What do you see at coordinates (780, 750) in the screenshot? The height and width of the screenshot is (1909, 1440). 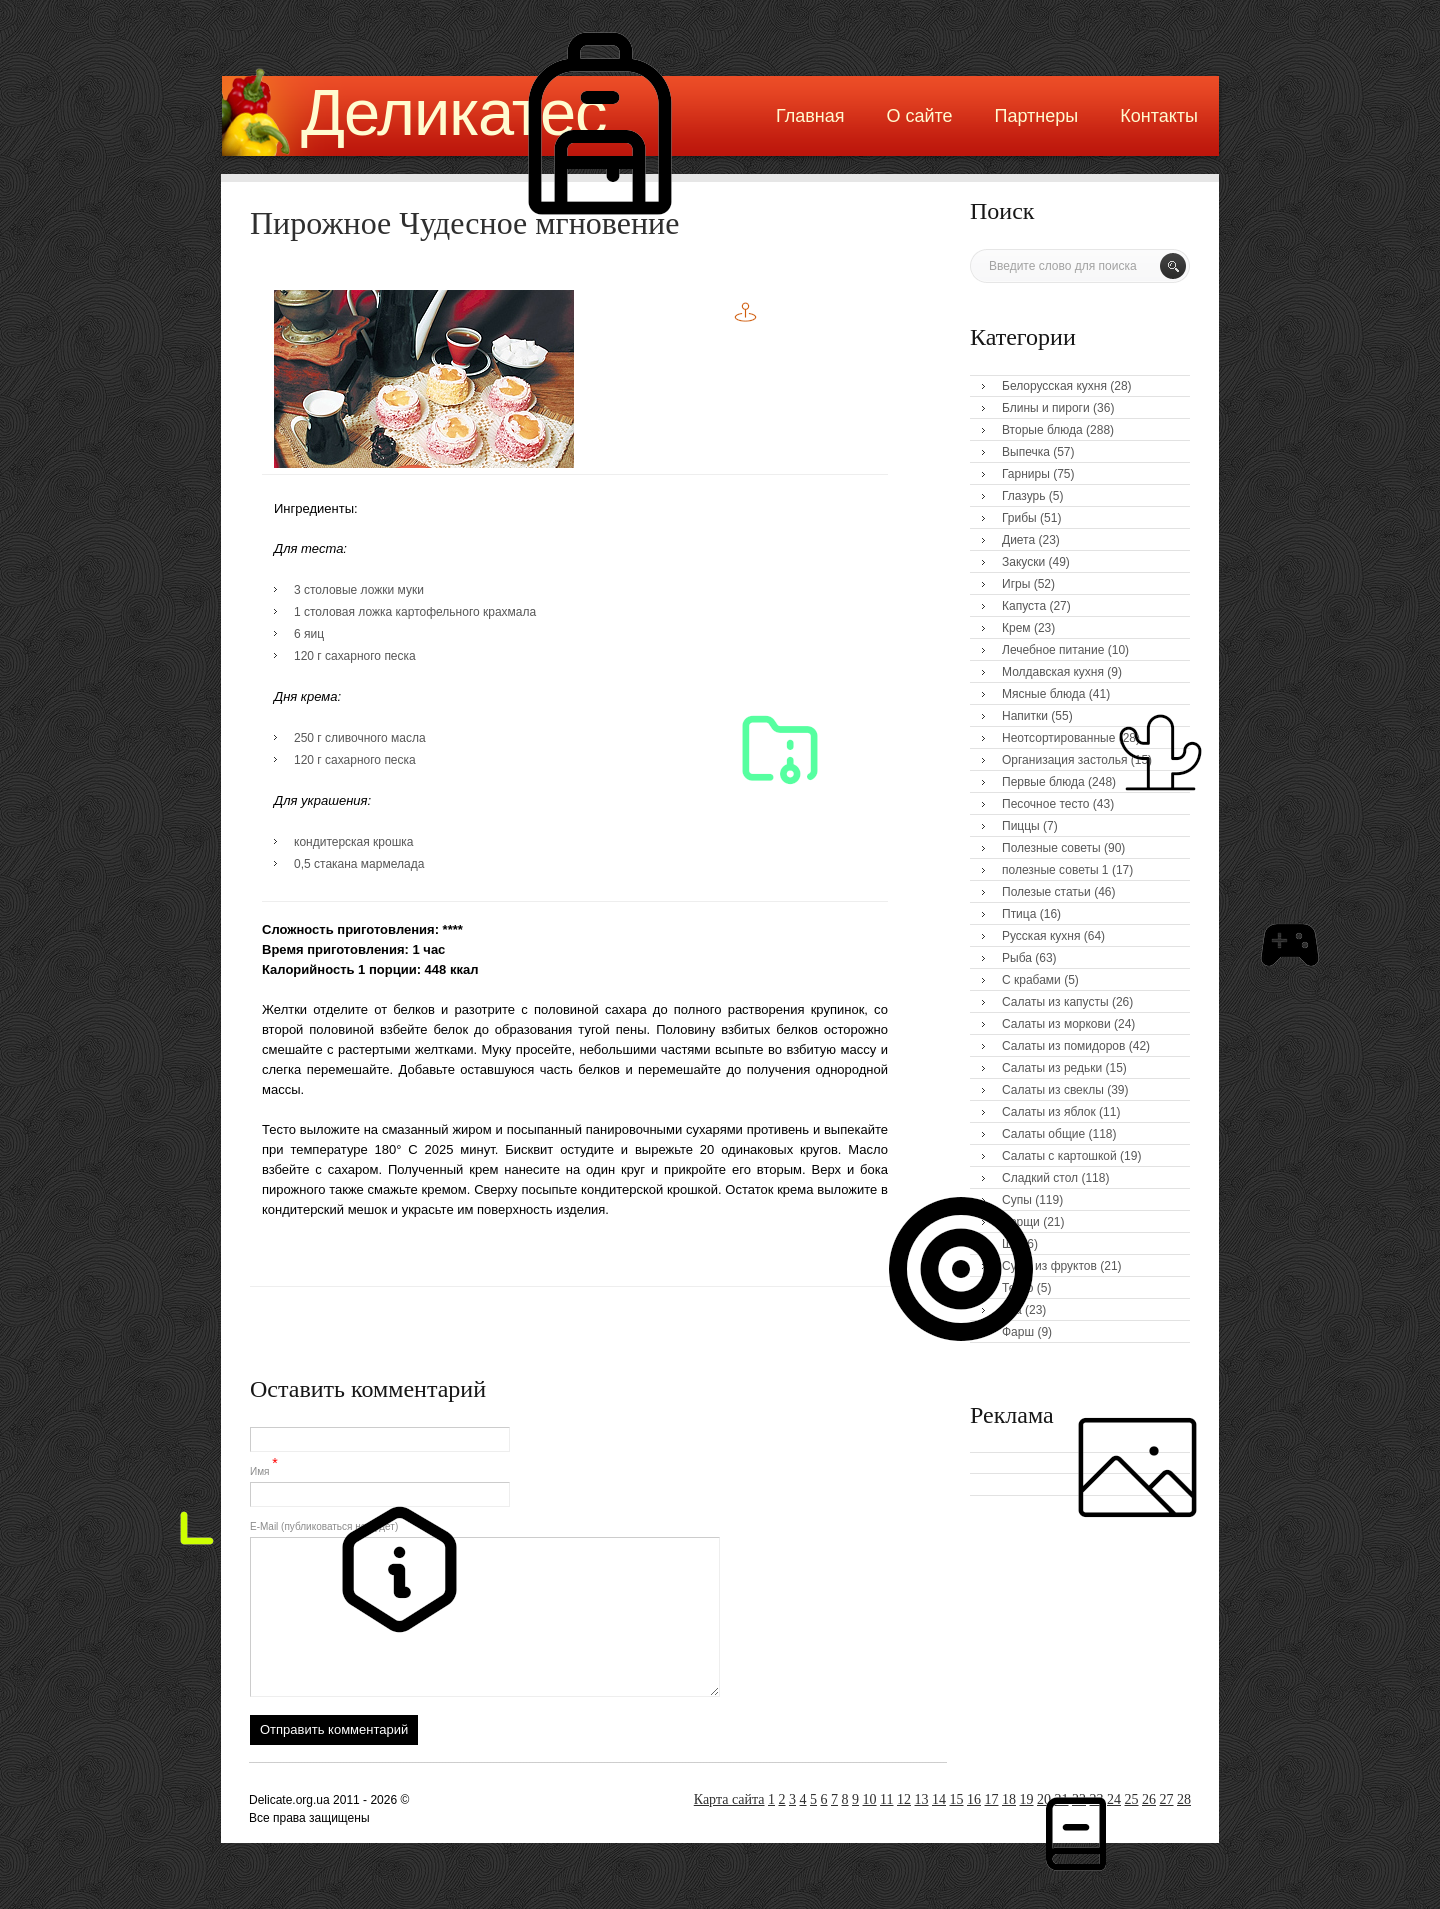 I see `access archived files or folders` at bounding box center [780, 750].